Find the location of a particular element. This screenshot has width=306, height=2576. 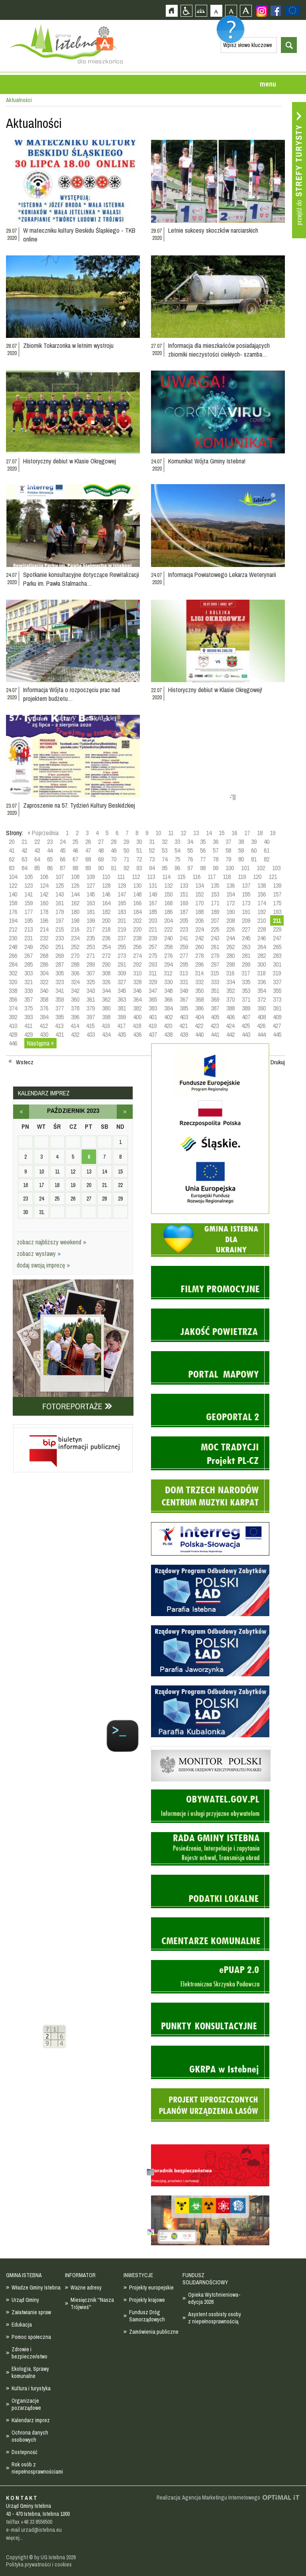

open the software center to browse and install applications is located at coordinates (105, 44).